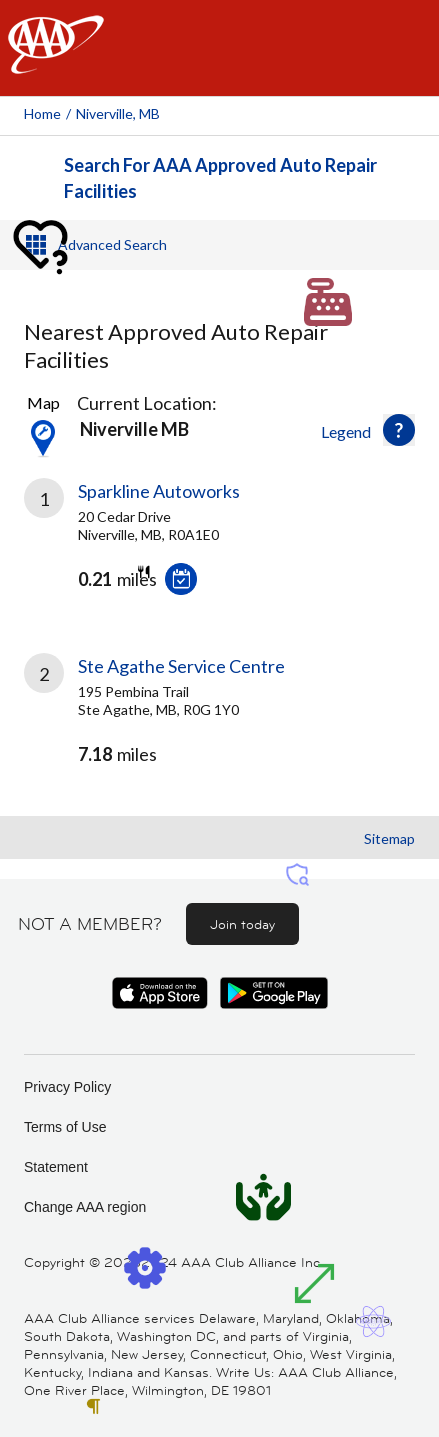 This screenshot has height=1437, width=439. What do you see at coordinates (93, 1406) in the screenshot?
I see `insert a paragraph break` at bounding box center [93, 1406].